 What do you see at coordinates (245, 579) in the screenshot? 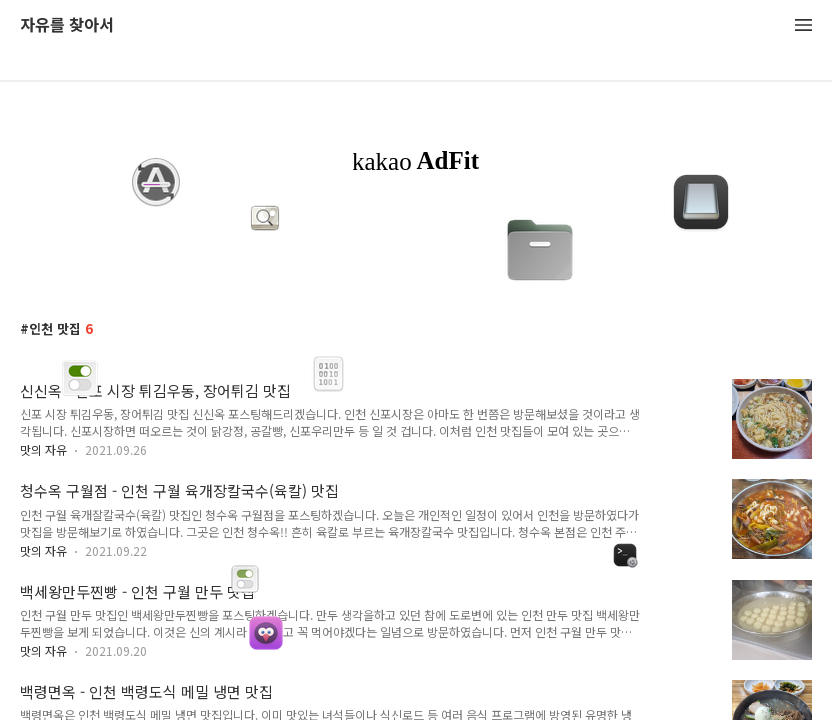
I see `open desktop preferences or settings` at bounding box center [245, 579].